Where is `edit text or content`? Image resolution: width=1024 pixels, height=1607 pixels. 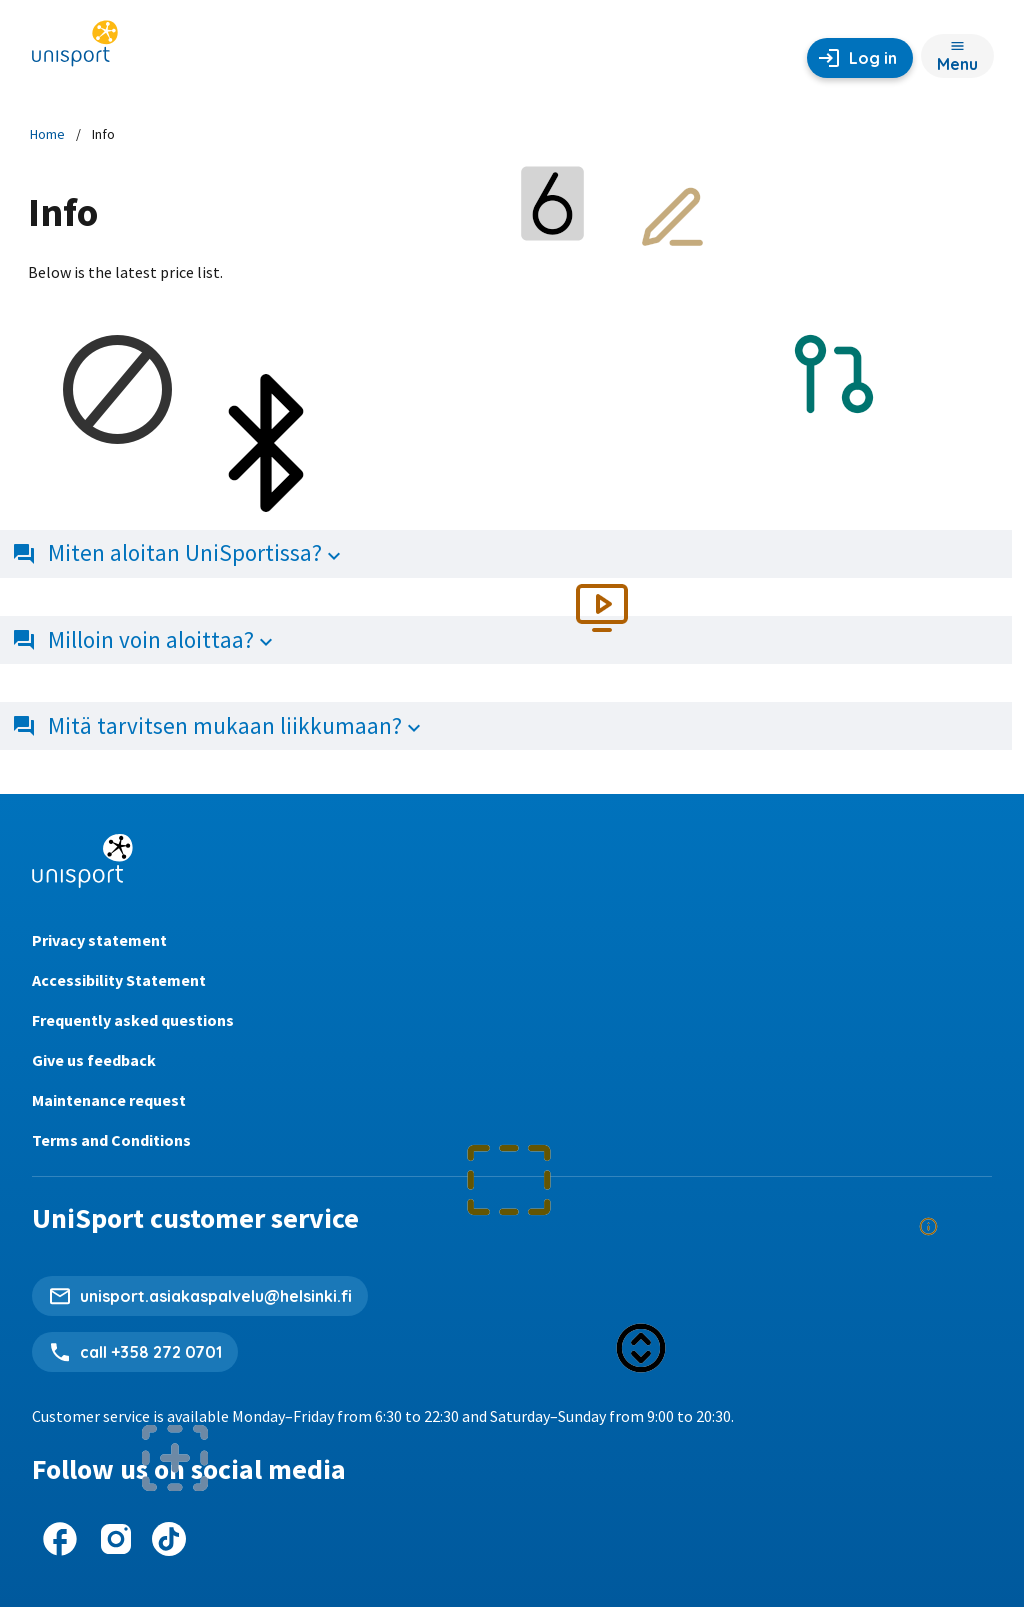 edit text or content is located at coordinates (672, 218).